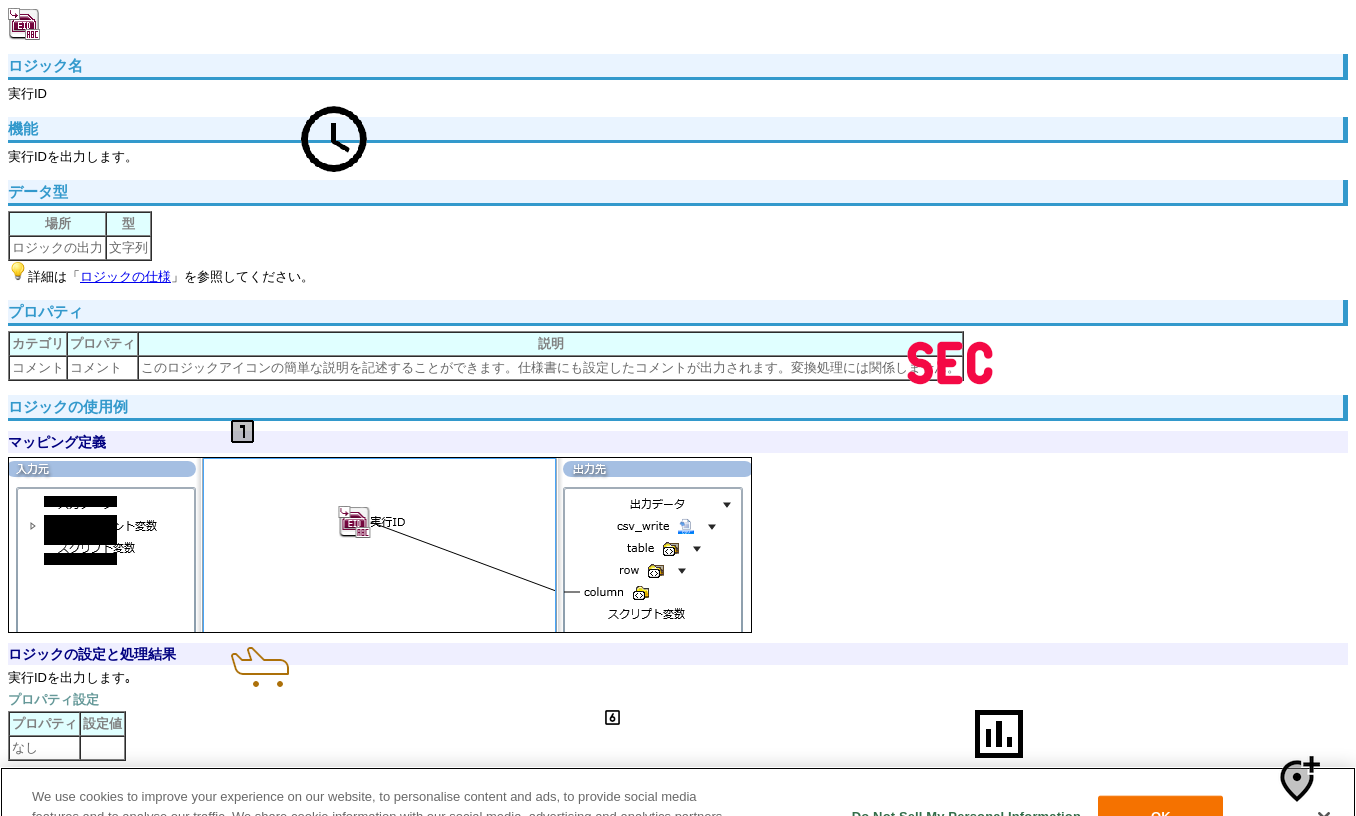 The height and width of the screenshot is (816, 1356). What do you see at coordinates (334, 139) in the screenshot?
I see `view schedule or upcoming events` at bounding box center [334, 139].